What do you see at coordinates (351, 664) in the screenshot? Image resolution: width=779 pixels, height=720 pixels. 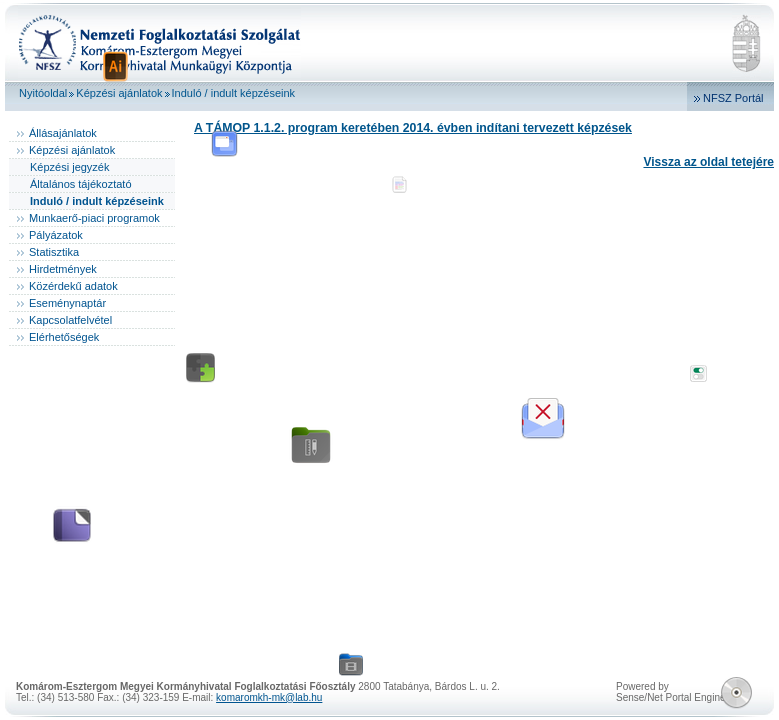 I see `open your videos folder` at bounding box center [351, 664].